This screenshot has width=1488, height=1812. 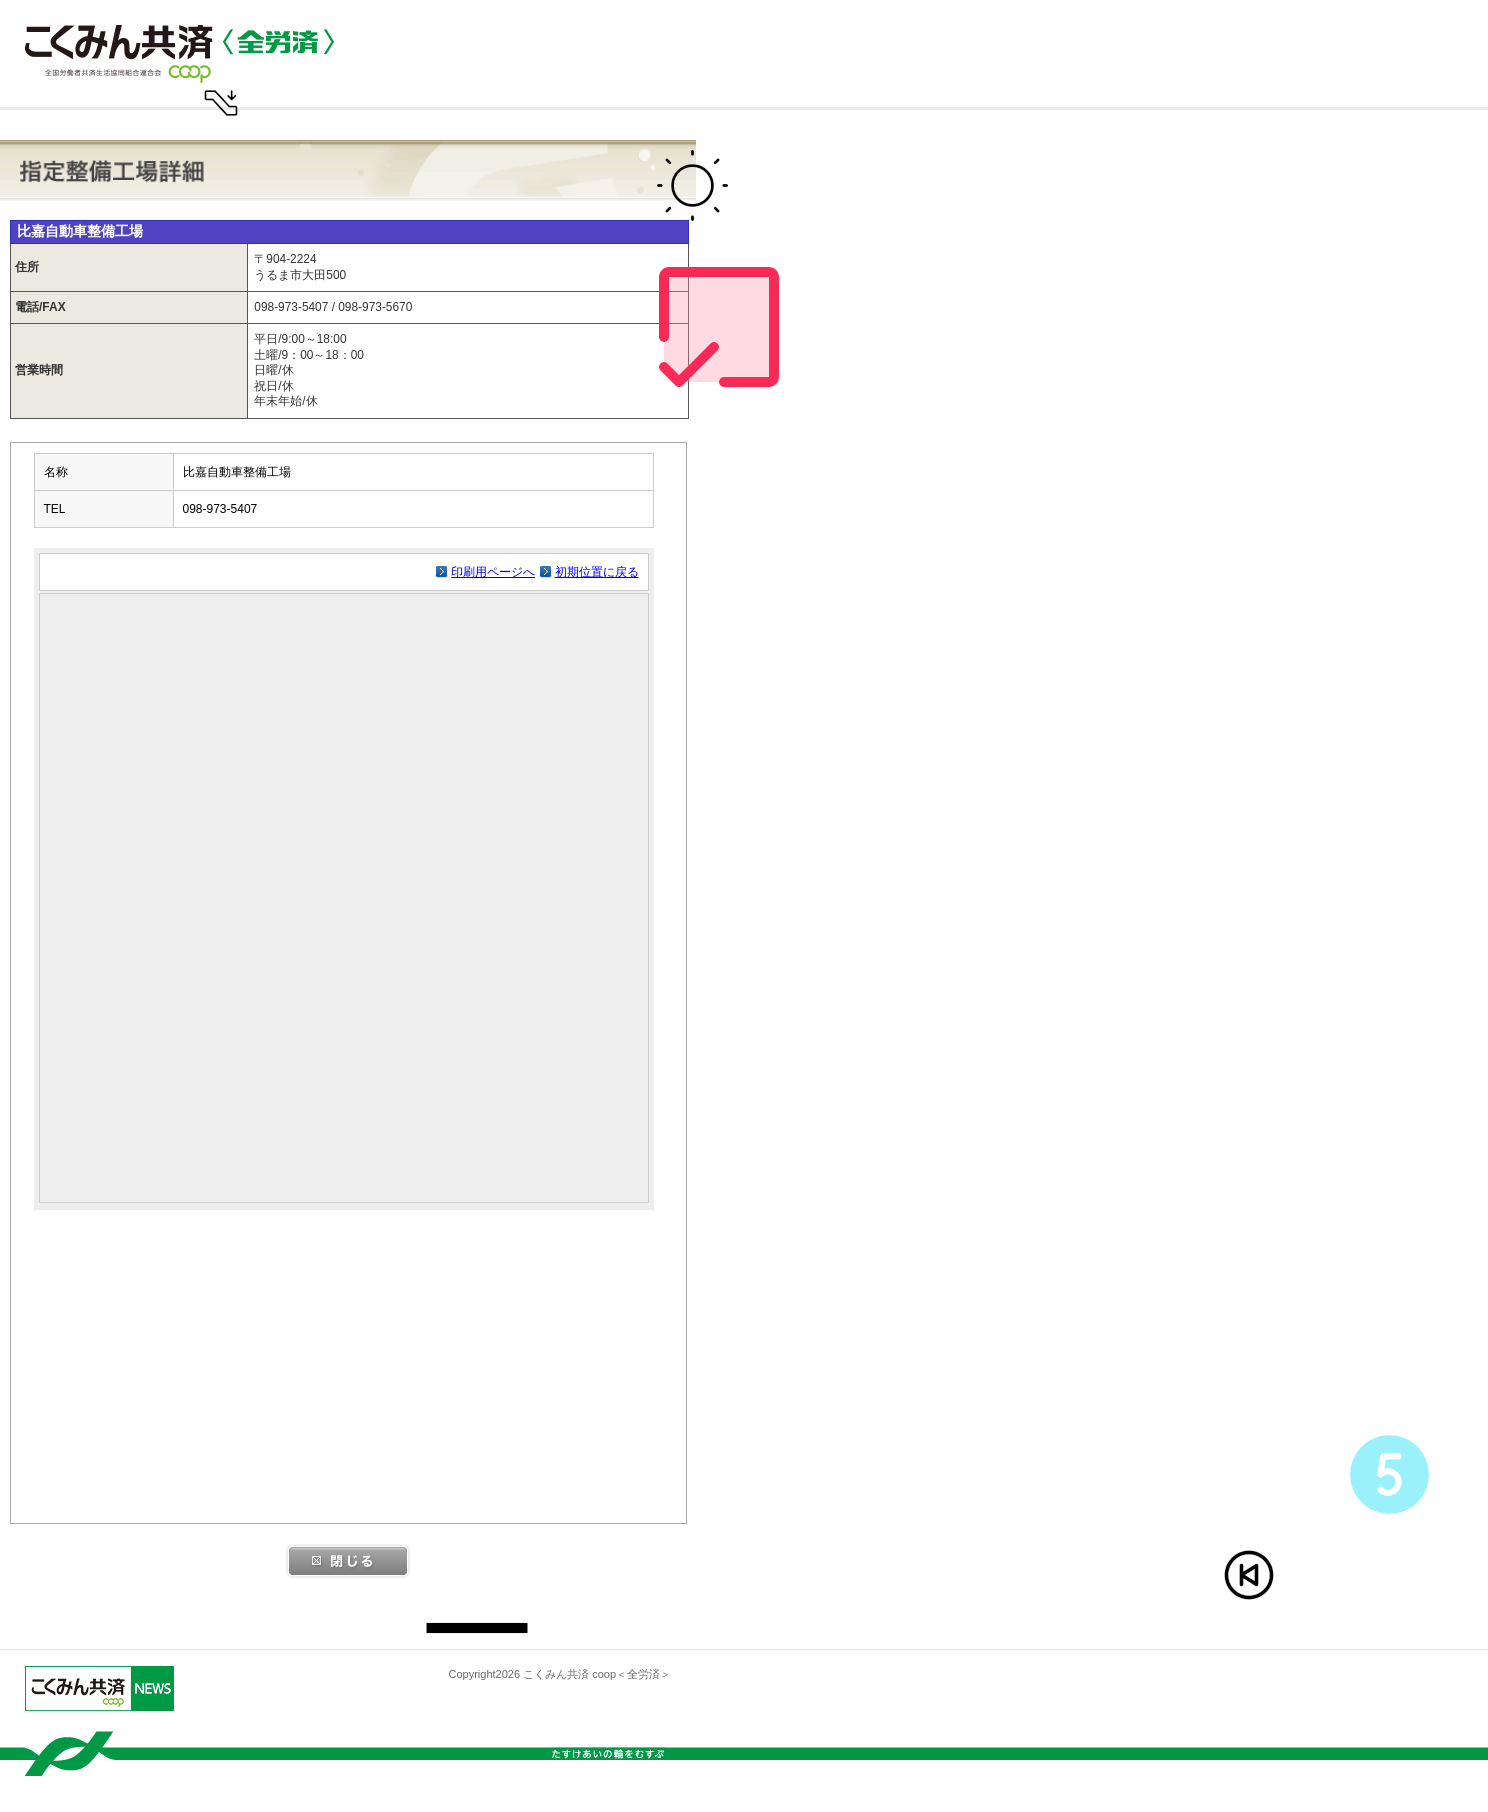 I want to click on mark task as complete, so click(x=719, y=327).